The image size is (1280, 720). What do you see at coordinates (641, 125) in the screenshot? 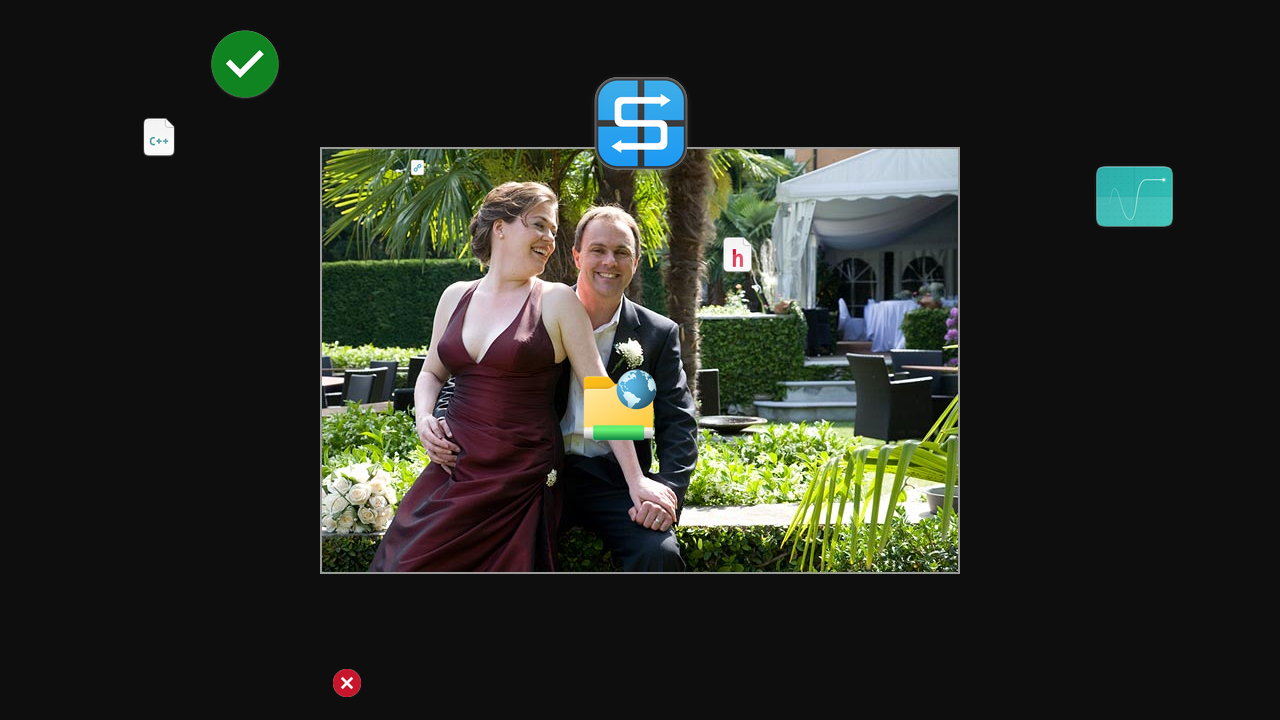
I see `configure windows file sharing settings` at bounding box center [641, 125].